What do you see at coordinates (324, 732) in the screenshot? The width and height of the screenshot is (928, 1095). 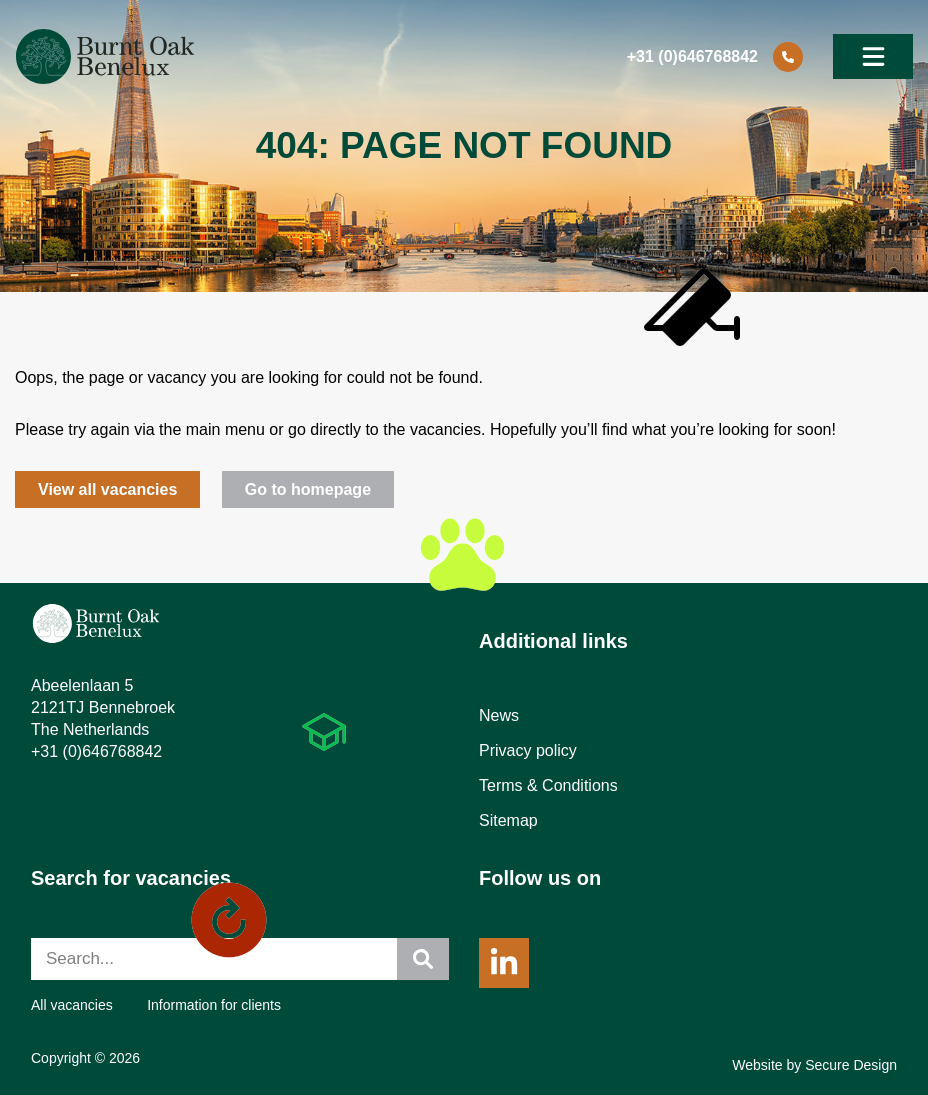 I see `access education or learning content` at bounding box center [324, 732].